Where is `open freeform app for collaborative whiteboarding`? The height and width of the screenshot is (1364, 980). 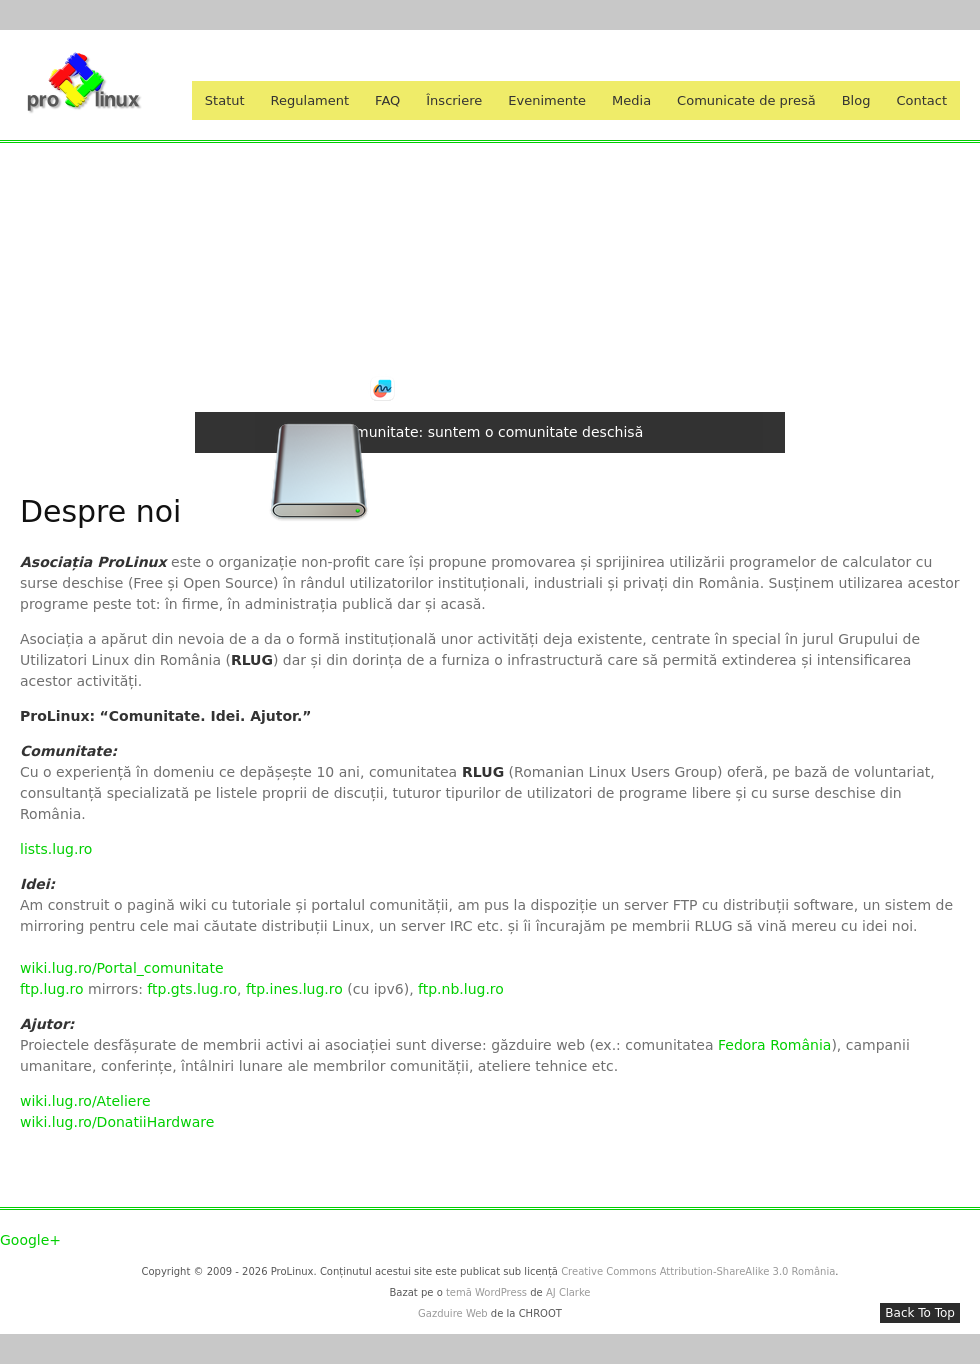 open freeform app for collaborative whiteboarding is located at coordinates (382, 388).